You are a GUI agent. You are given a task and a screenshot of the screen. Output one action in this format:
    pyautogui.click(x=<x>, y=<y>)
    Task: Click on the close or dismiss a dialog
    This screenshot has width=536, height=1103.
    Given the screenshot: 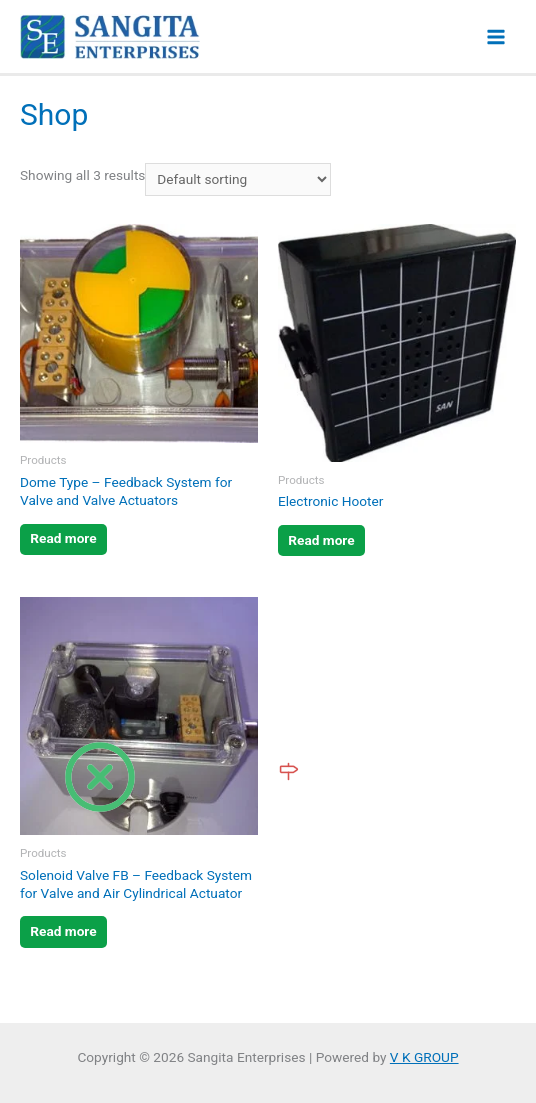 What is the action you would take?
    pyautogui.click(x=100, y=777)
    